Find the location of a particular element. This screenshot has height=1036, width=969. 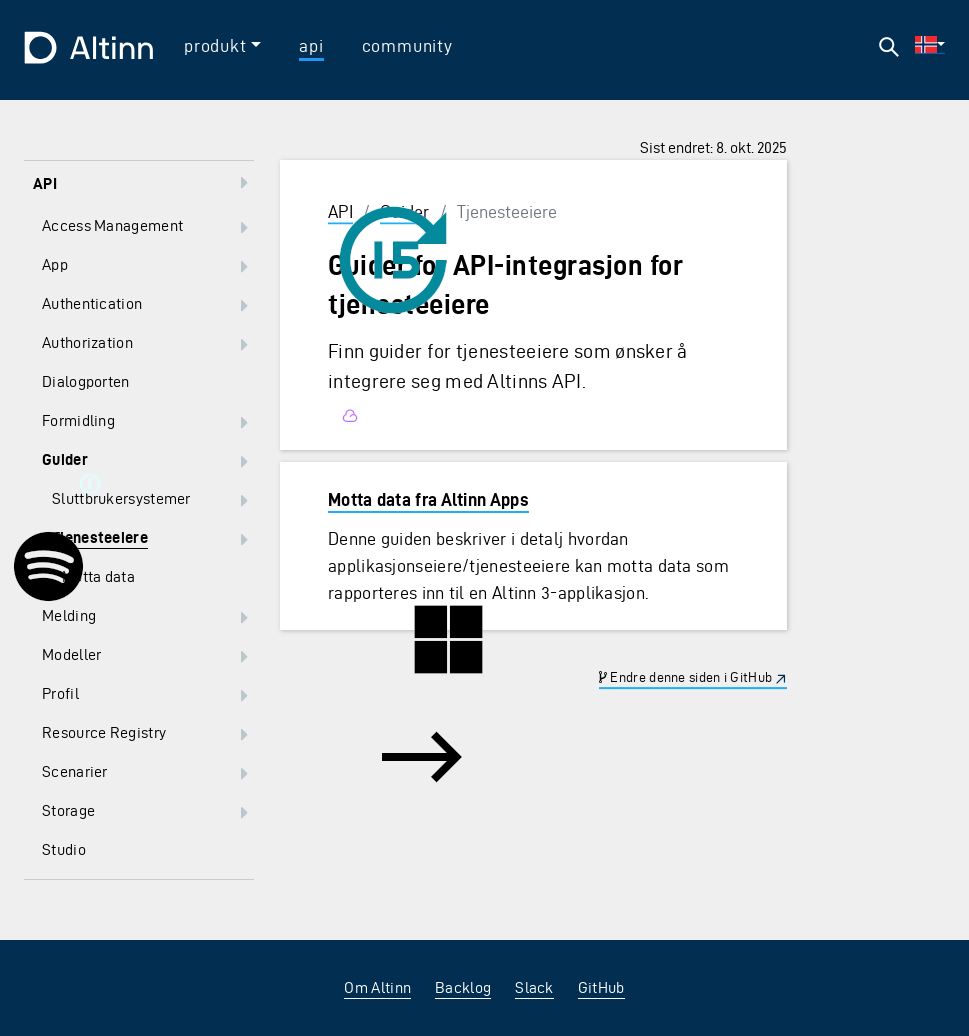

microsoft brand logo is located at coordinates (448, 639).